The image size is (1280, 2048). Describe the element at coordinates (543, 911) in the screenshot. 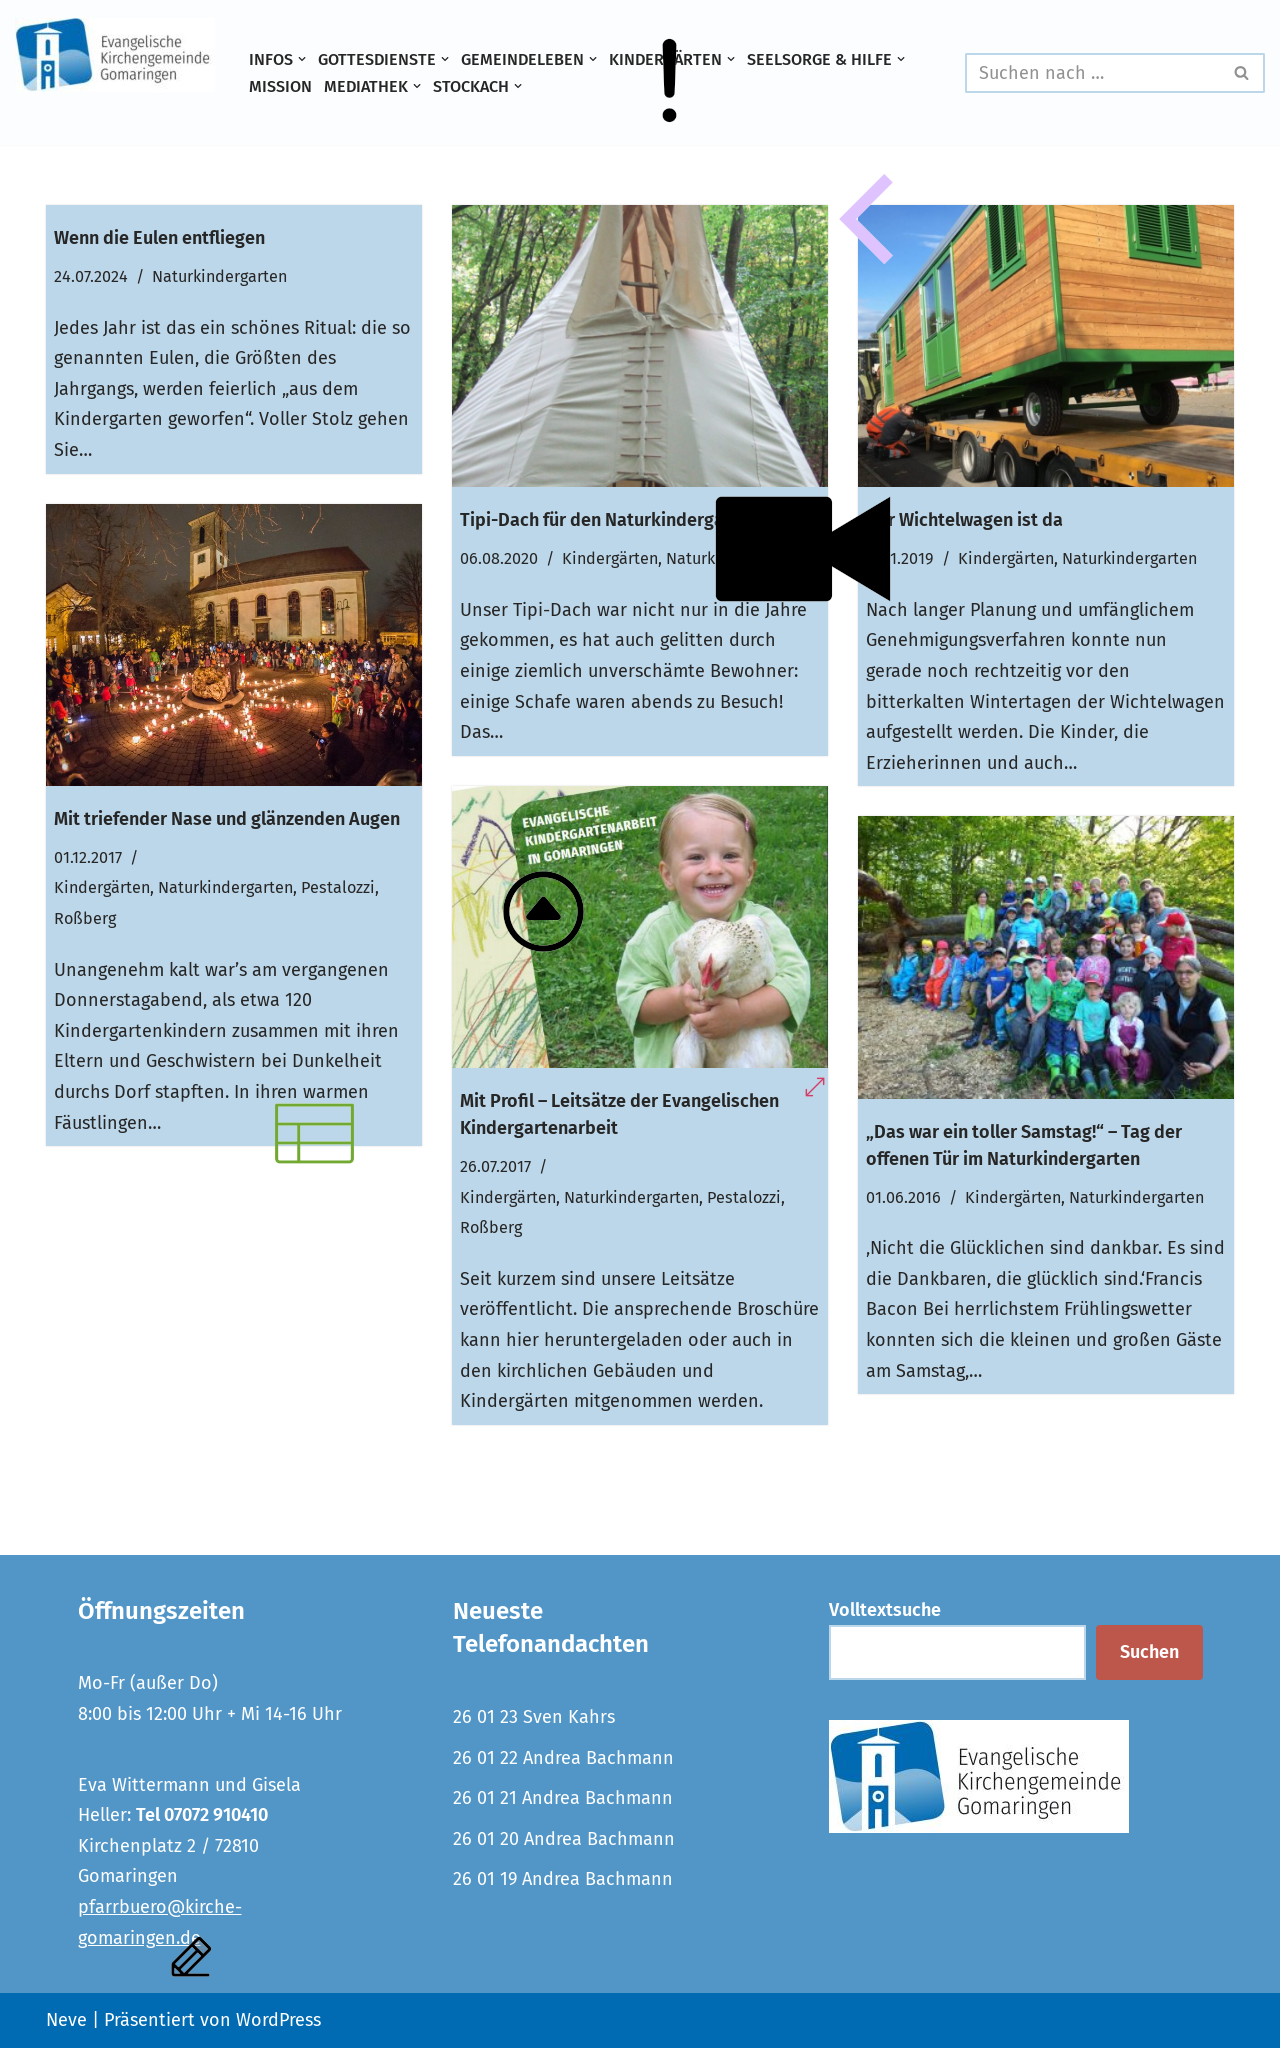

I see `scroll to top of page` at that location.